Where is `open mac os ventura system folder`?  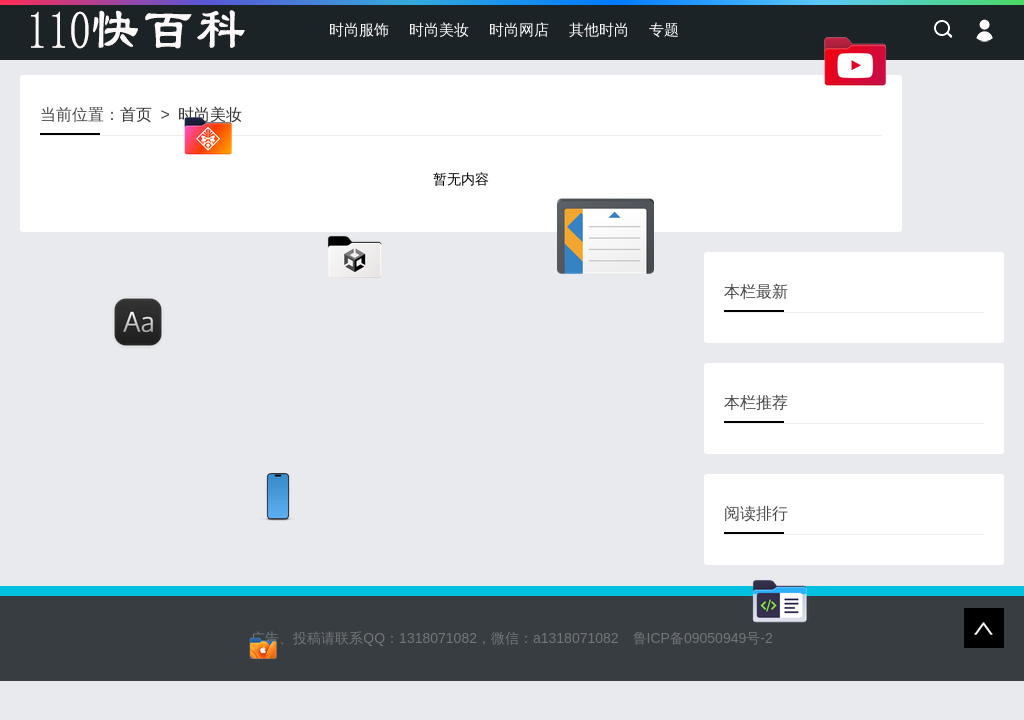 open mac os ventura system folder is located at coordinates (263, 649).